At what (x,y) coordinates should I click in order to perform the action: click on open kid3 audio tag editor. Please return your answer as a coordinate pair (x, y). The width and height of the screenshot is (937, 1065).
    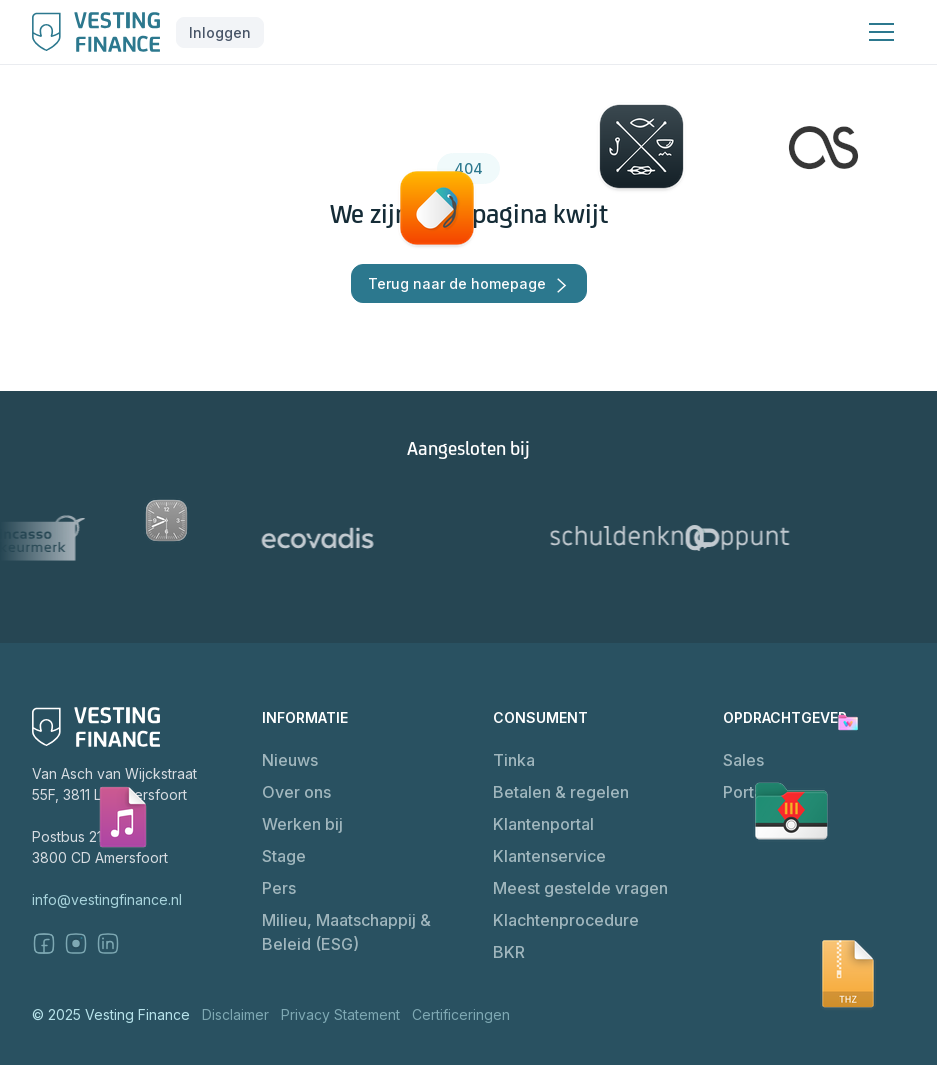
    Looking at the image, I should click on (437, 208).